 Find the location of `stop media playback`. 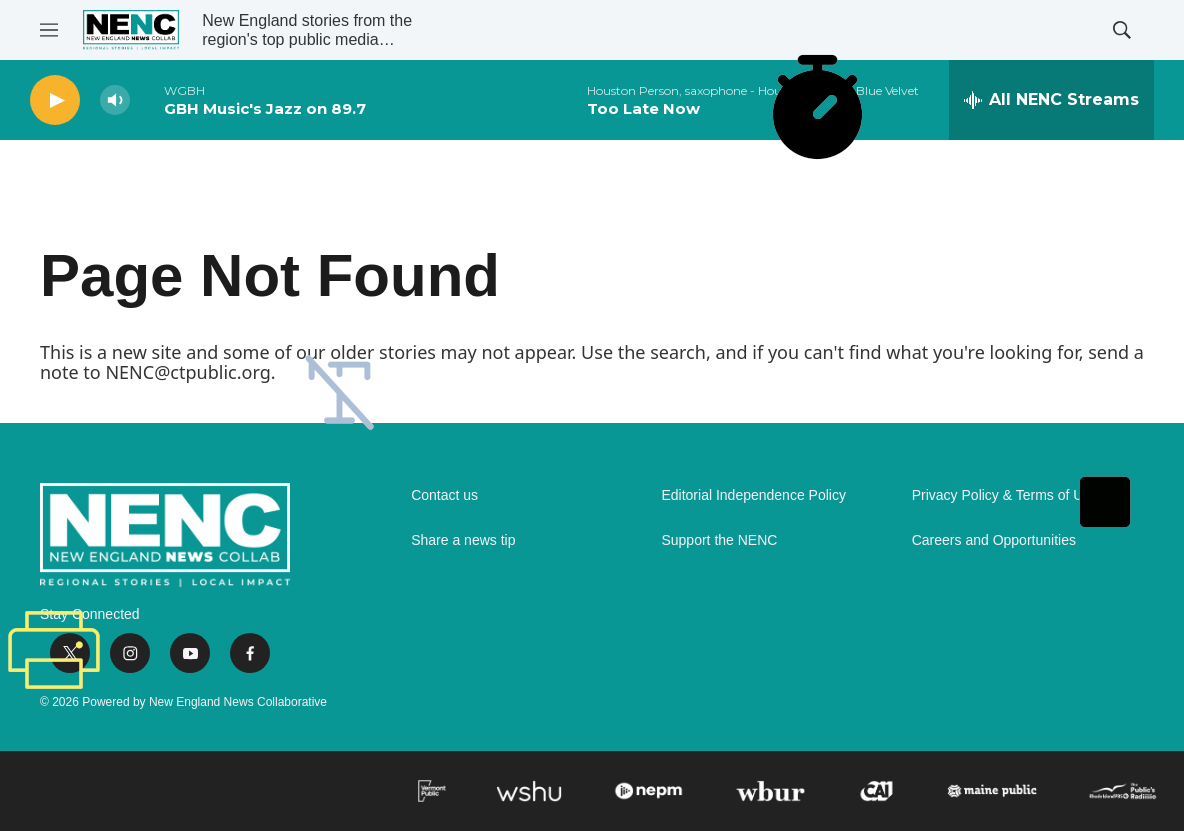

stop media playback is located at coordinates (1105, 502).